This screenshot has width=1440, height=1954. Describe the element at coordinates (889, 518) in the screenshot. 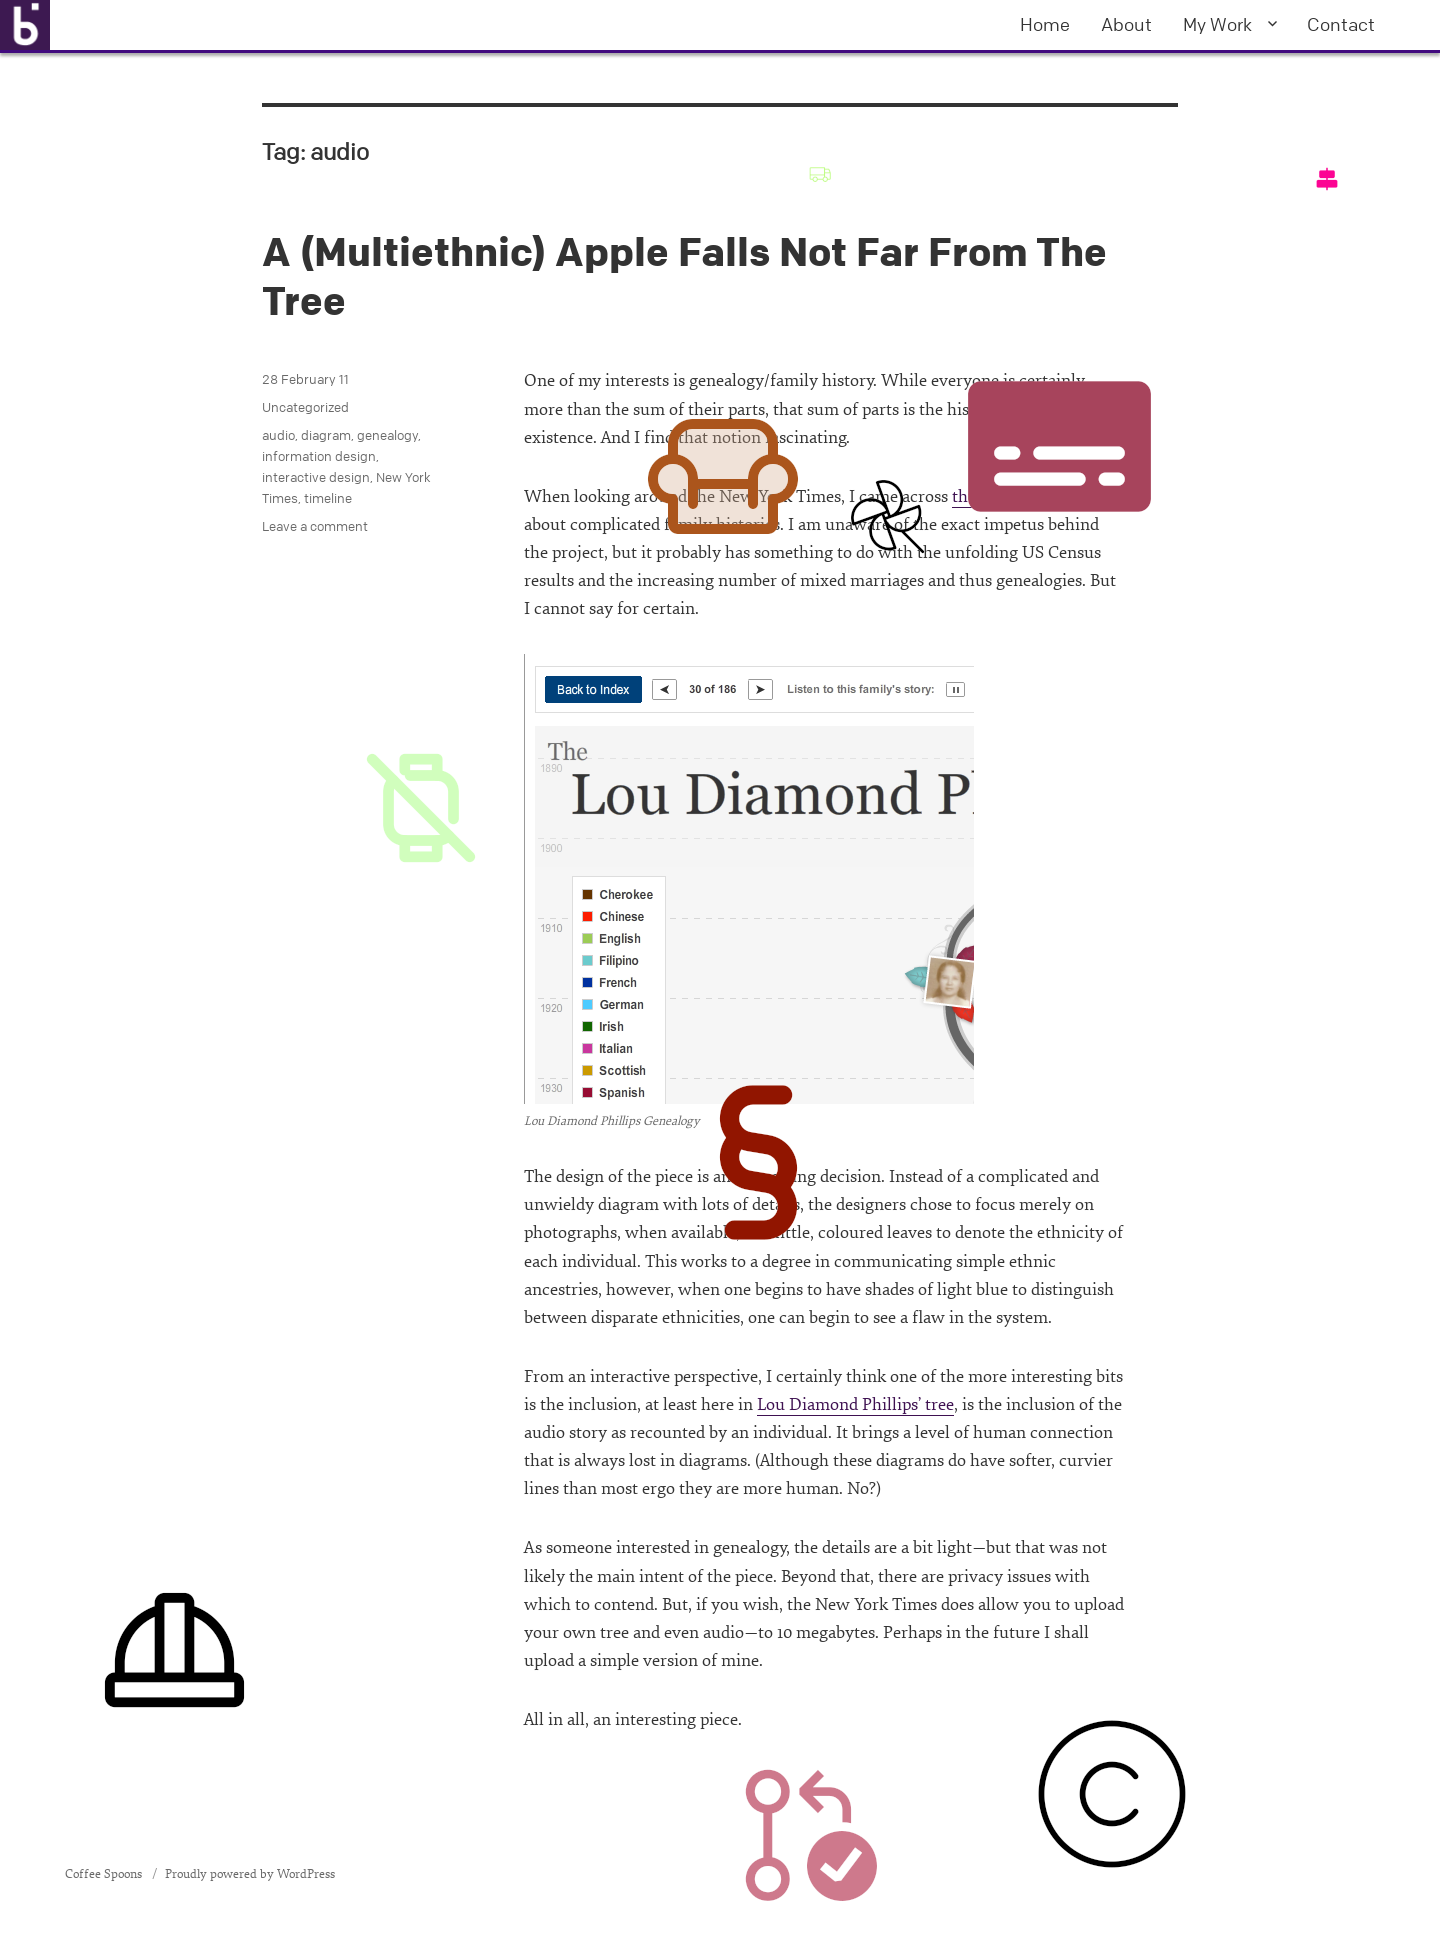

I see `decorative element indicating playfulness or childhood themes` at that location.